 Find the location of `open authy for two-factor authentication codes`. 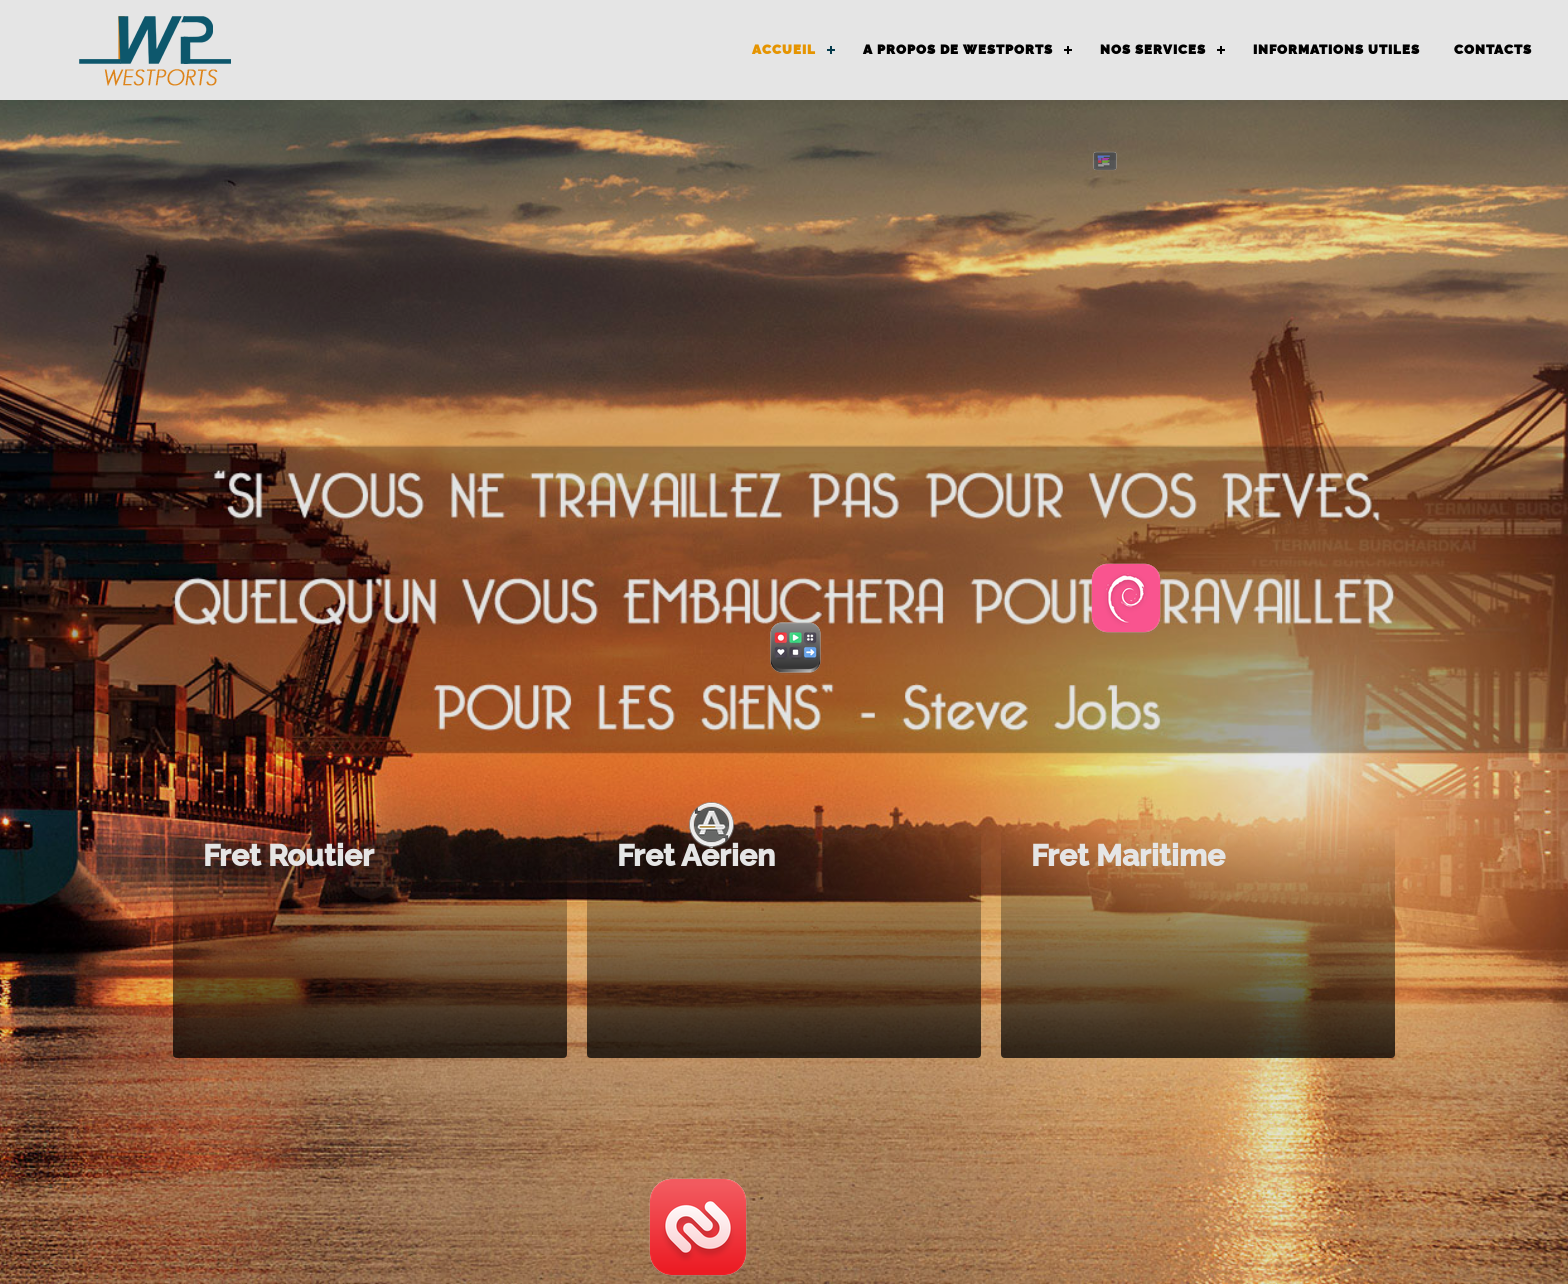

open authy for two-factor authentication codes is located at coordinates (698, 1227).